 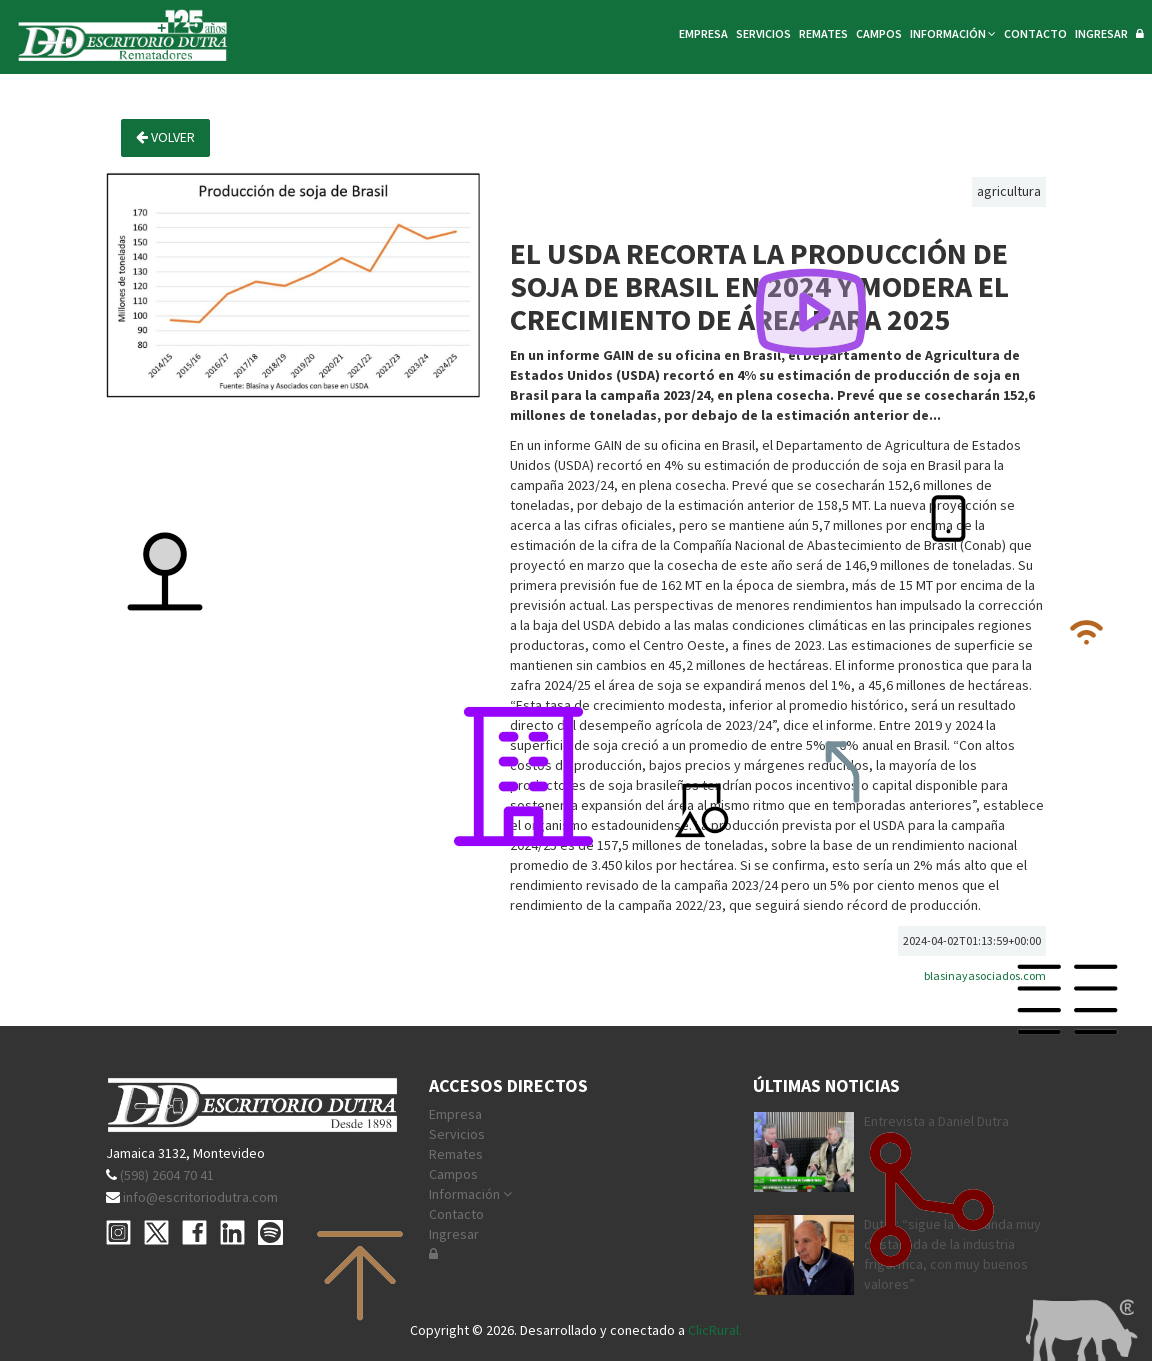 I want to click on open YouTube app, so click(x=811, y=312).